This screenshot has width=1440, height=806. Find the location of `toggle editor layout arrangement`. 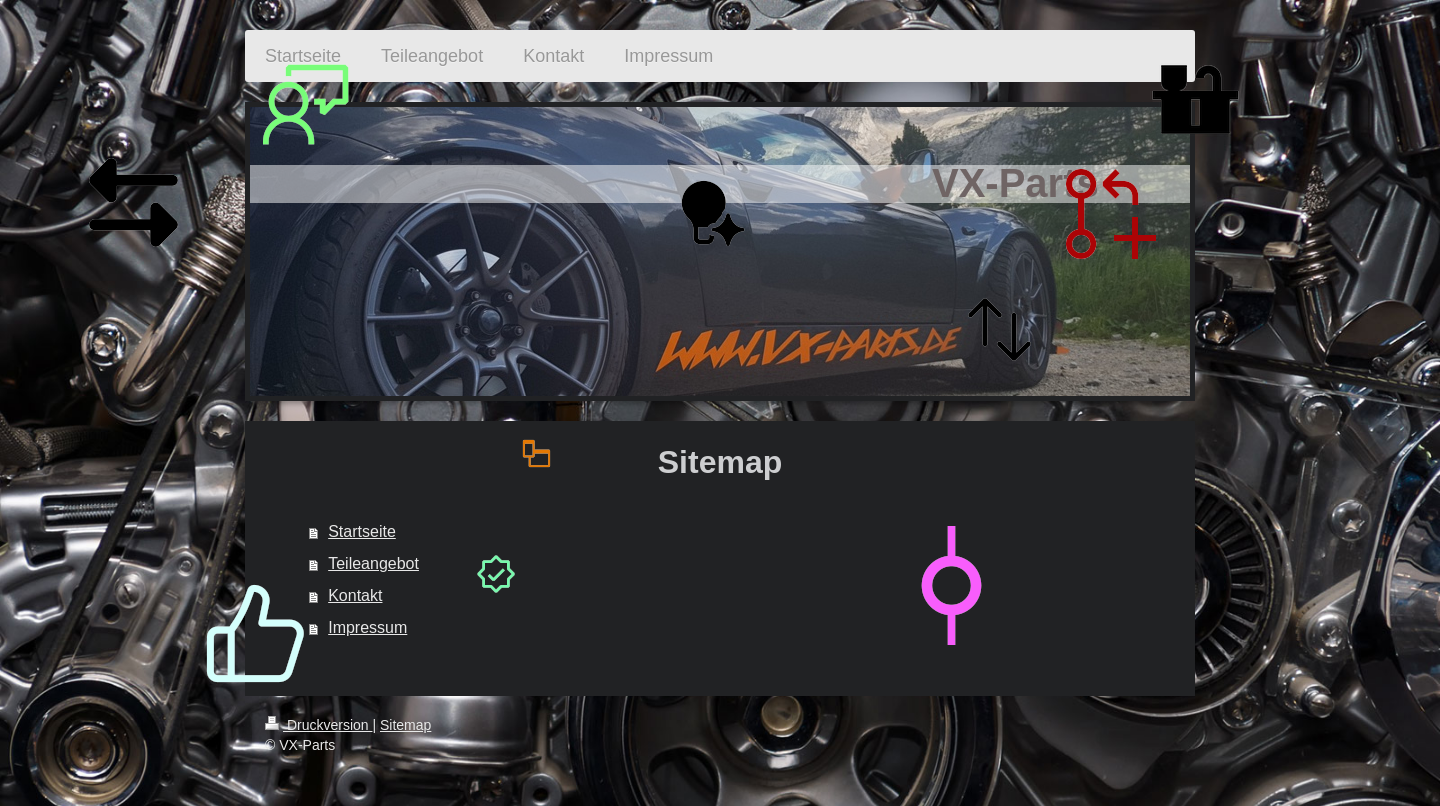

toggle editor layout arrangement is located at coordinates (536, 453).